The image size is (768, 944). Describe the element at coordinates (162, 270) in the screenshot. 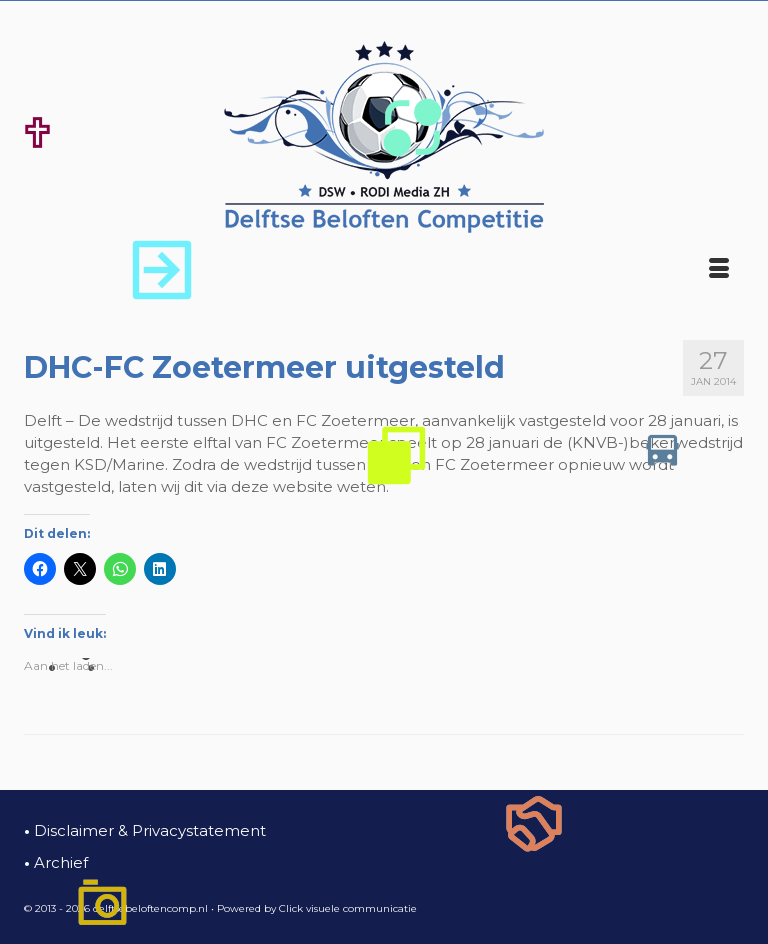

I see `navigate to the next item or screen` at that location.